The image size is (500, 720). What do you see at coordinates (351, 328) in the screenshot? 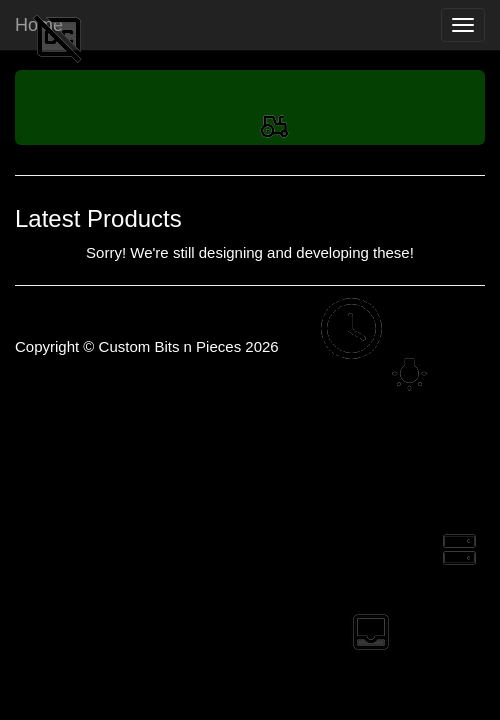
I see `view schedule or upcoming events` at bounding box center [351, 328].